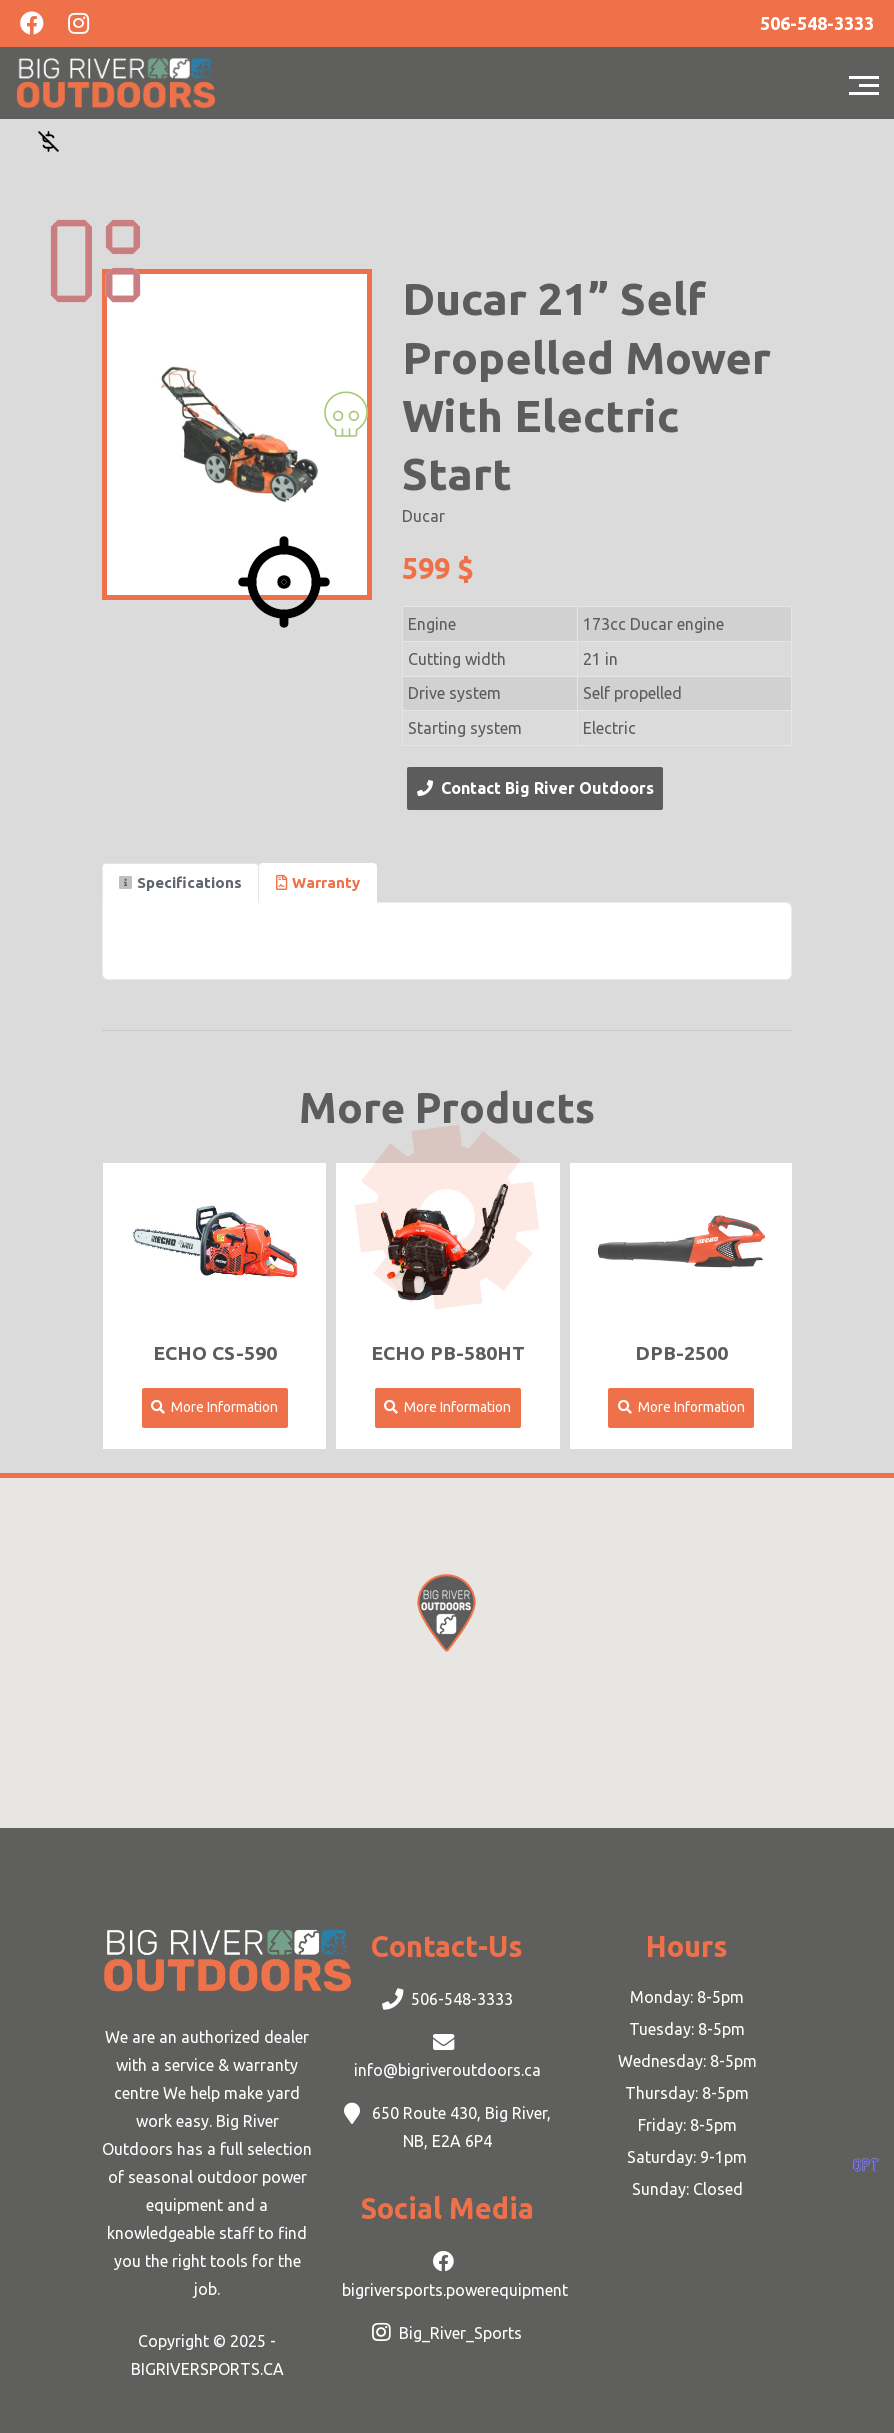  What do you see at coordinates (92, 261) in the screenshot?
I see `toggle editor layout view` at bounding box center [92, 261].